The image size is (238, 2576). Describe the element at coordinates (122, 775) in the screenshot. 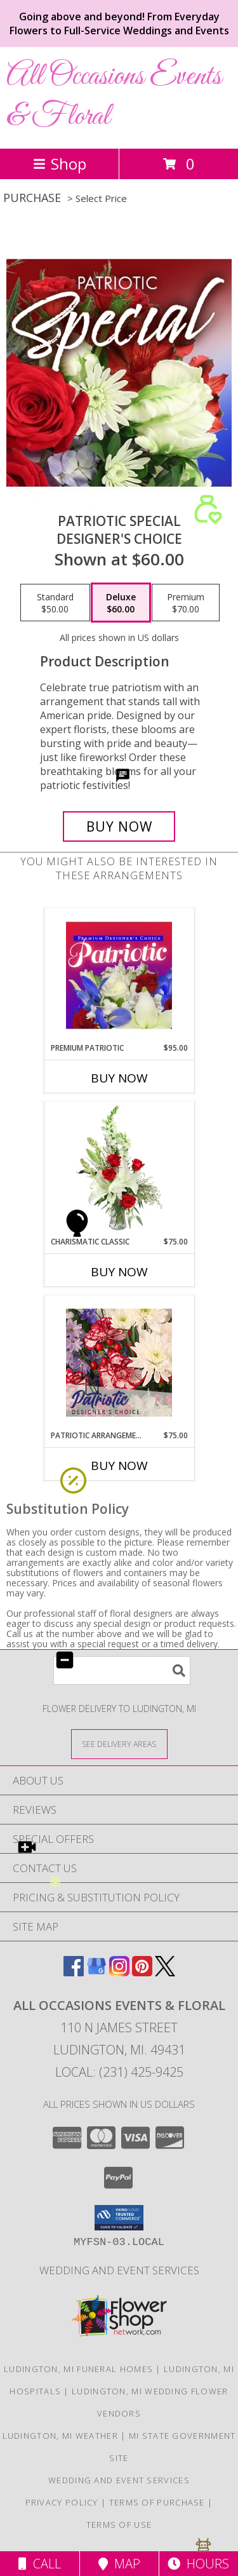

I see `open chat or messaging` at that location.